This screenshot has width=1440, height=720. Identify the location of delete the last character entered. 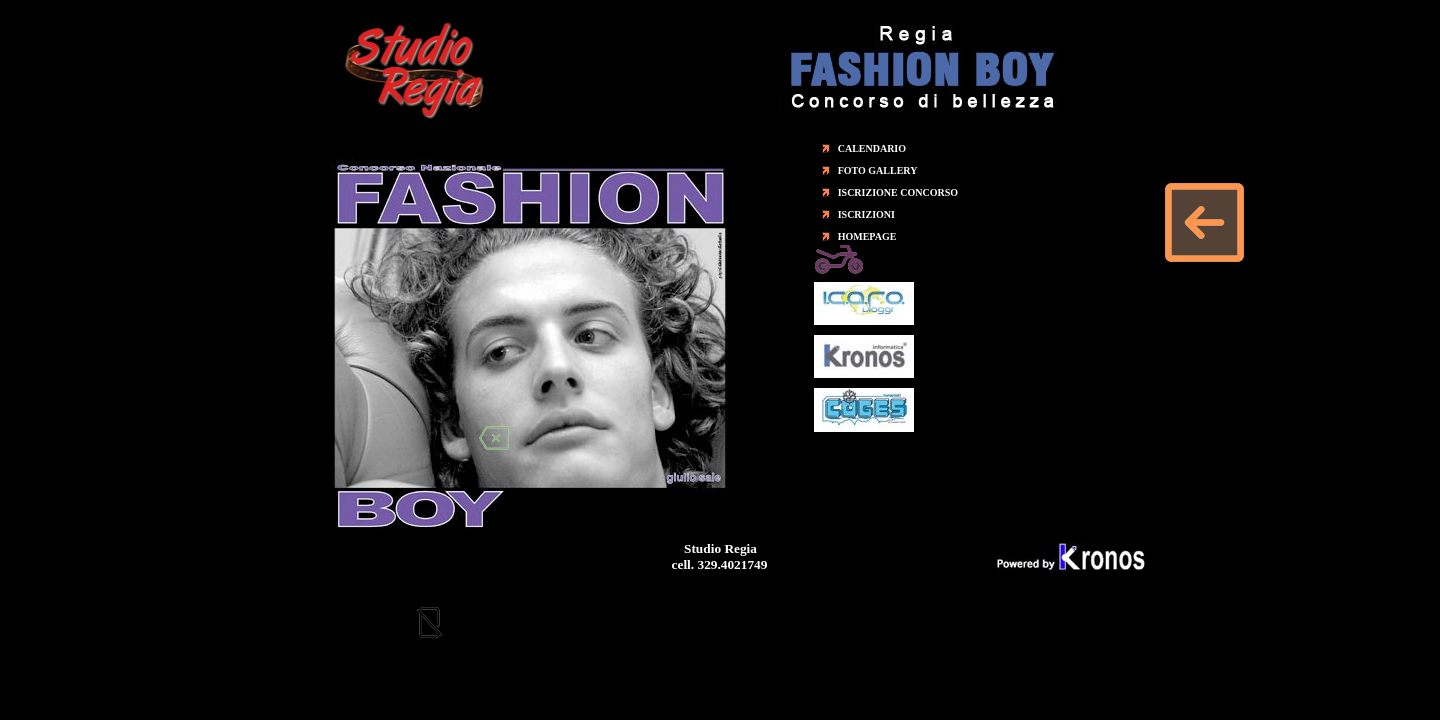
(495, 438).